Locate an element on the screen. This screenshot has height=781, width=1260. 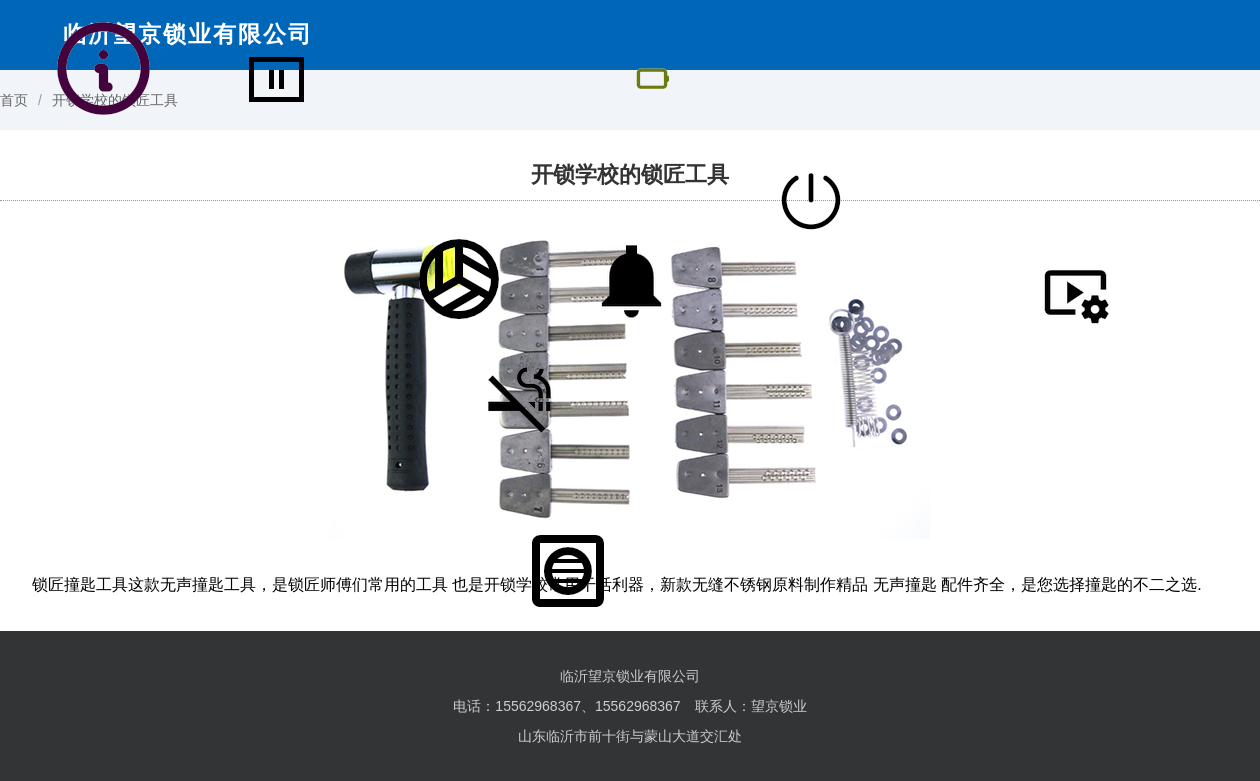
indicates a smoke-free or no smoking area is located at coordinates (519, 398).